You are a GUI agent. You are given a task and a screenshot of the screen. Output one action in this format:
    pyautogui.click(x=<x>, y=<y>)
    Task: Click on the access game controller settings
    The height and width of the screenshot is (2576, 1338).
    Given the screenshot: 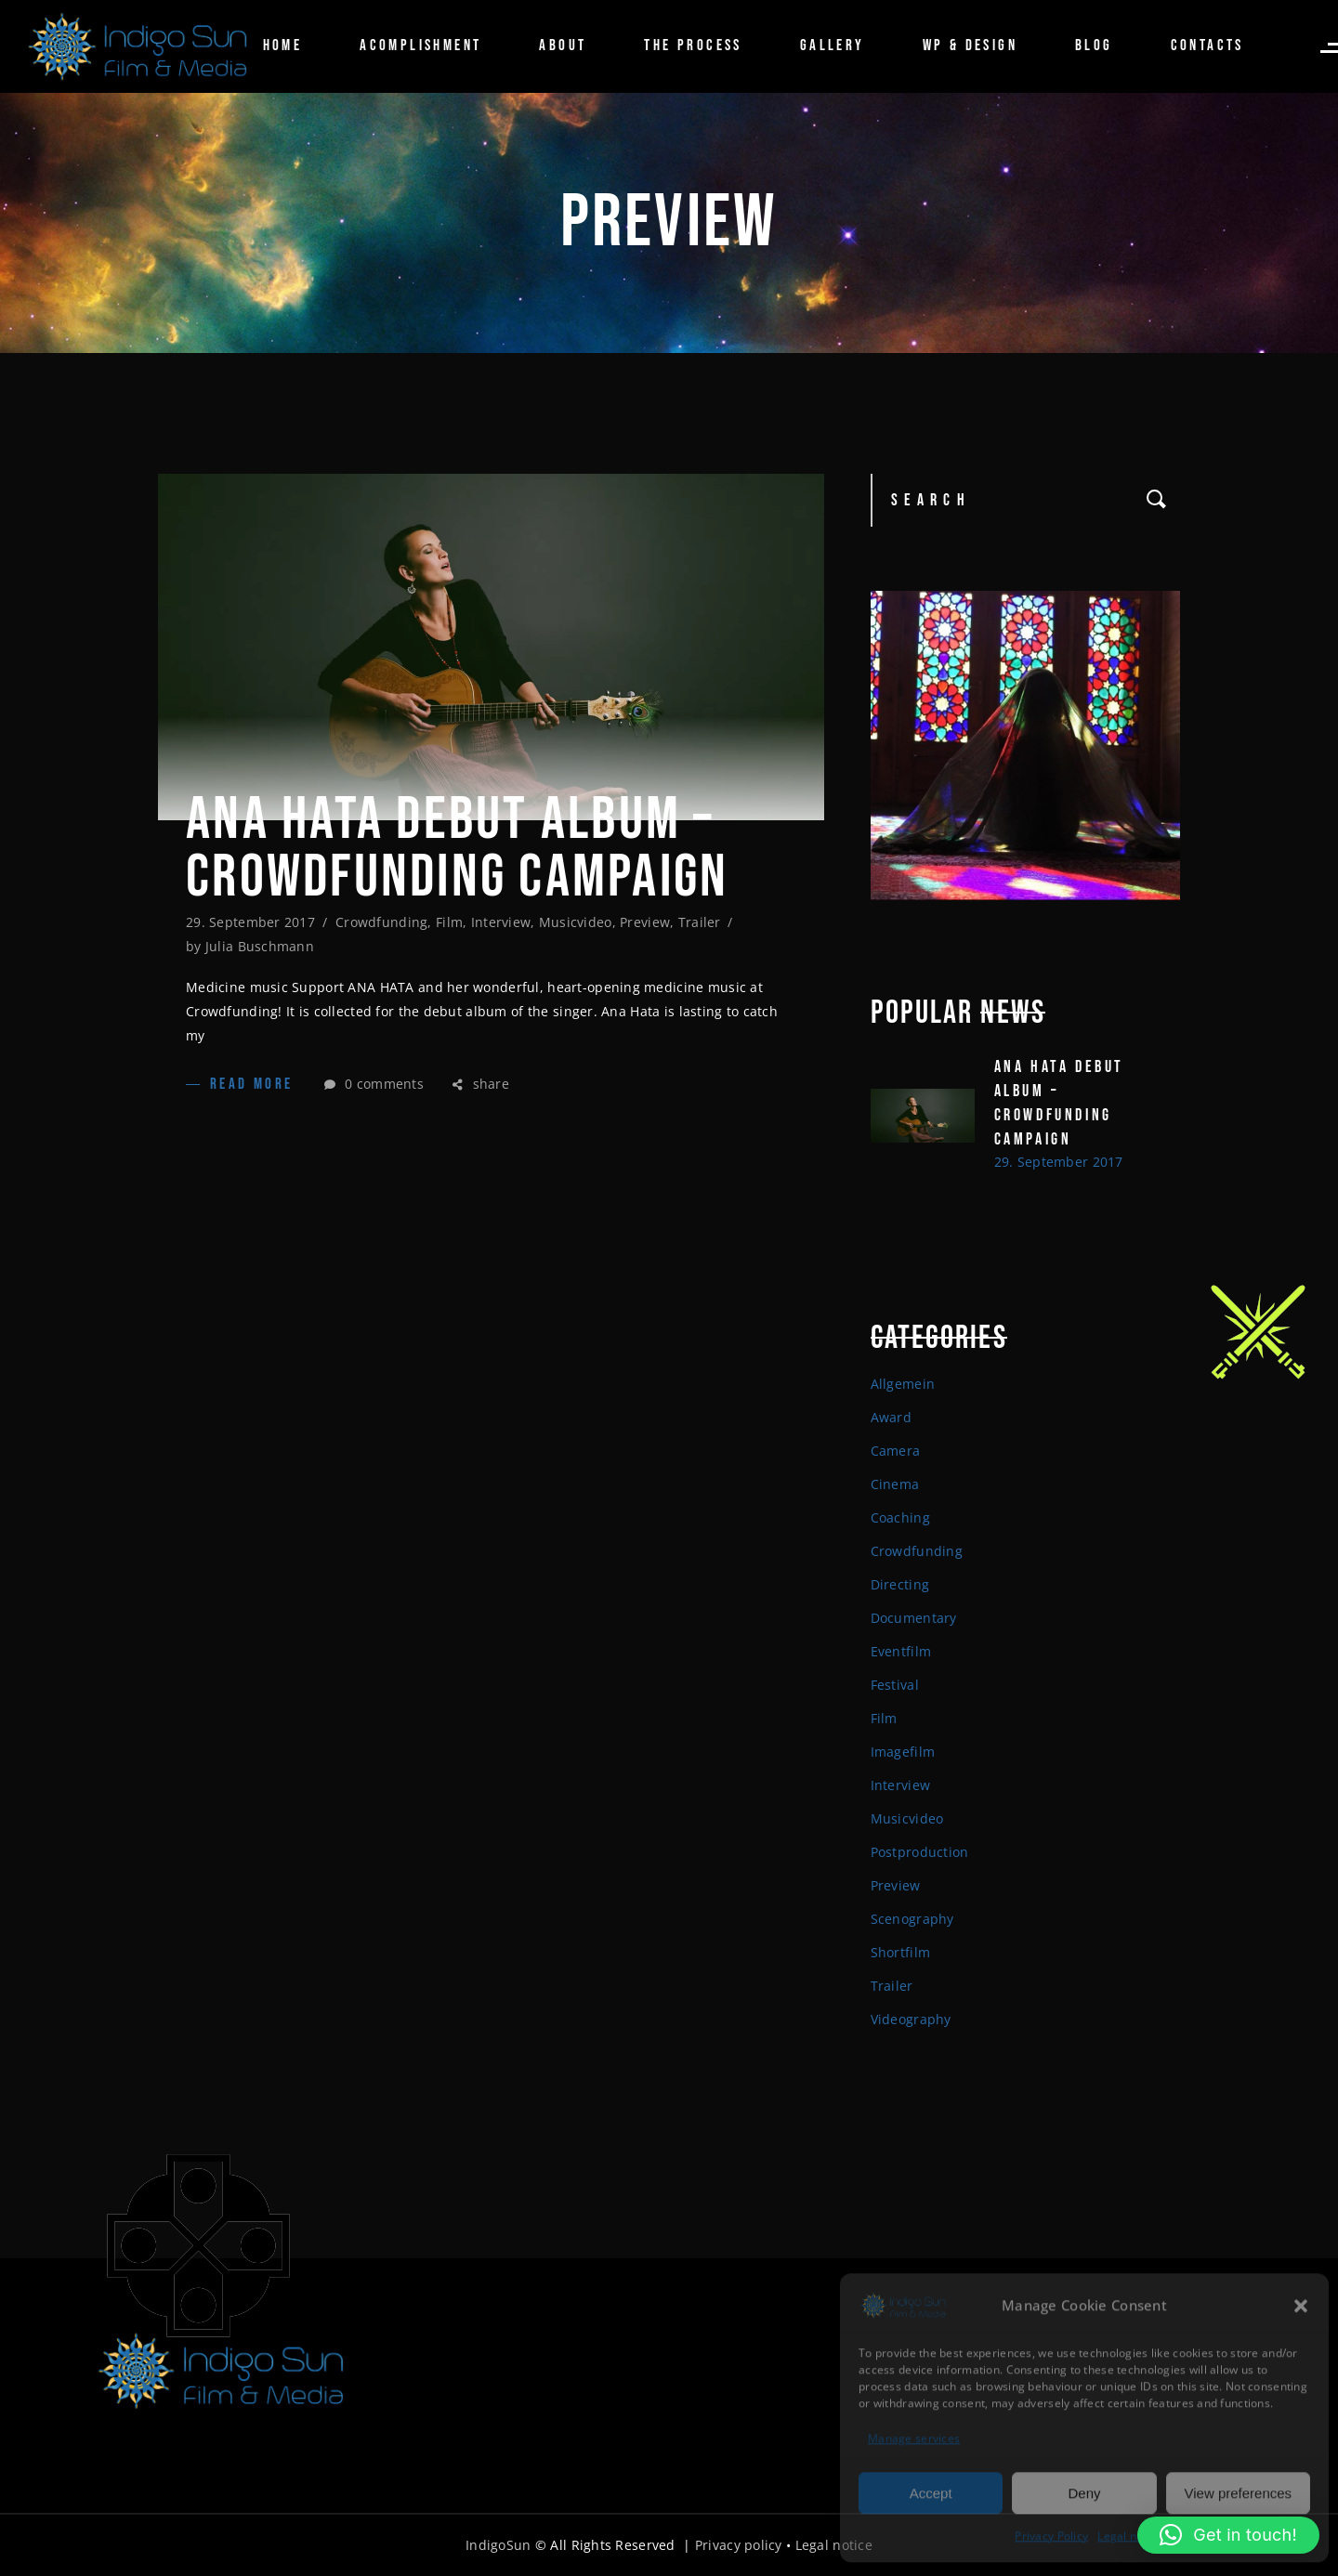 What is the action you would take?
    pyautogui.click(x=198, y=2245)
    